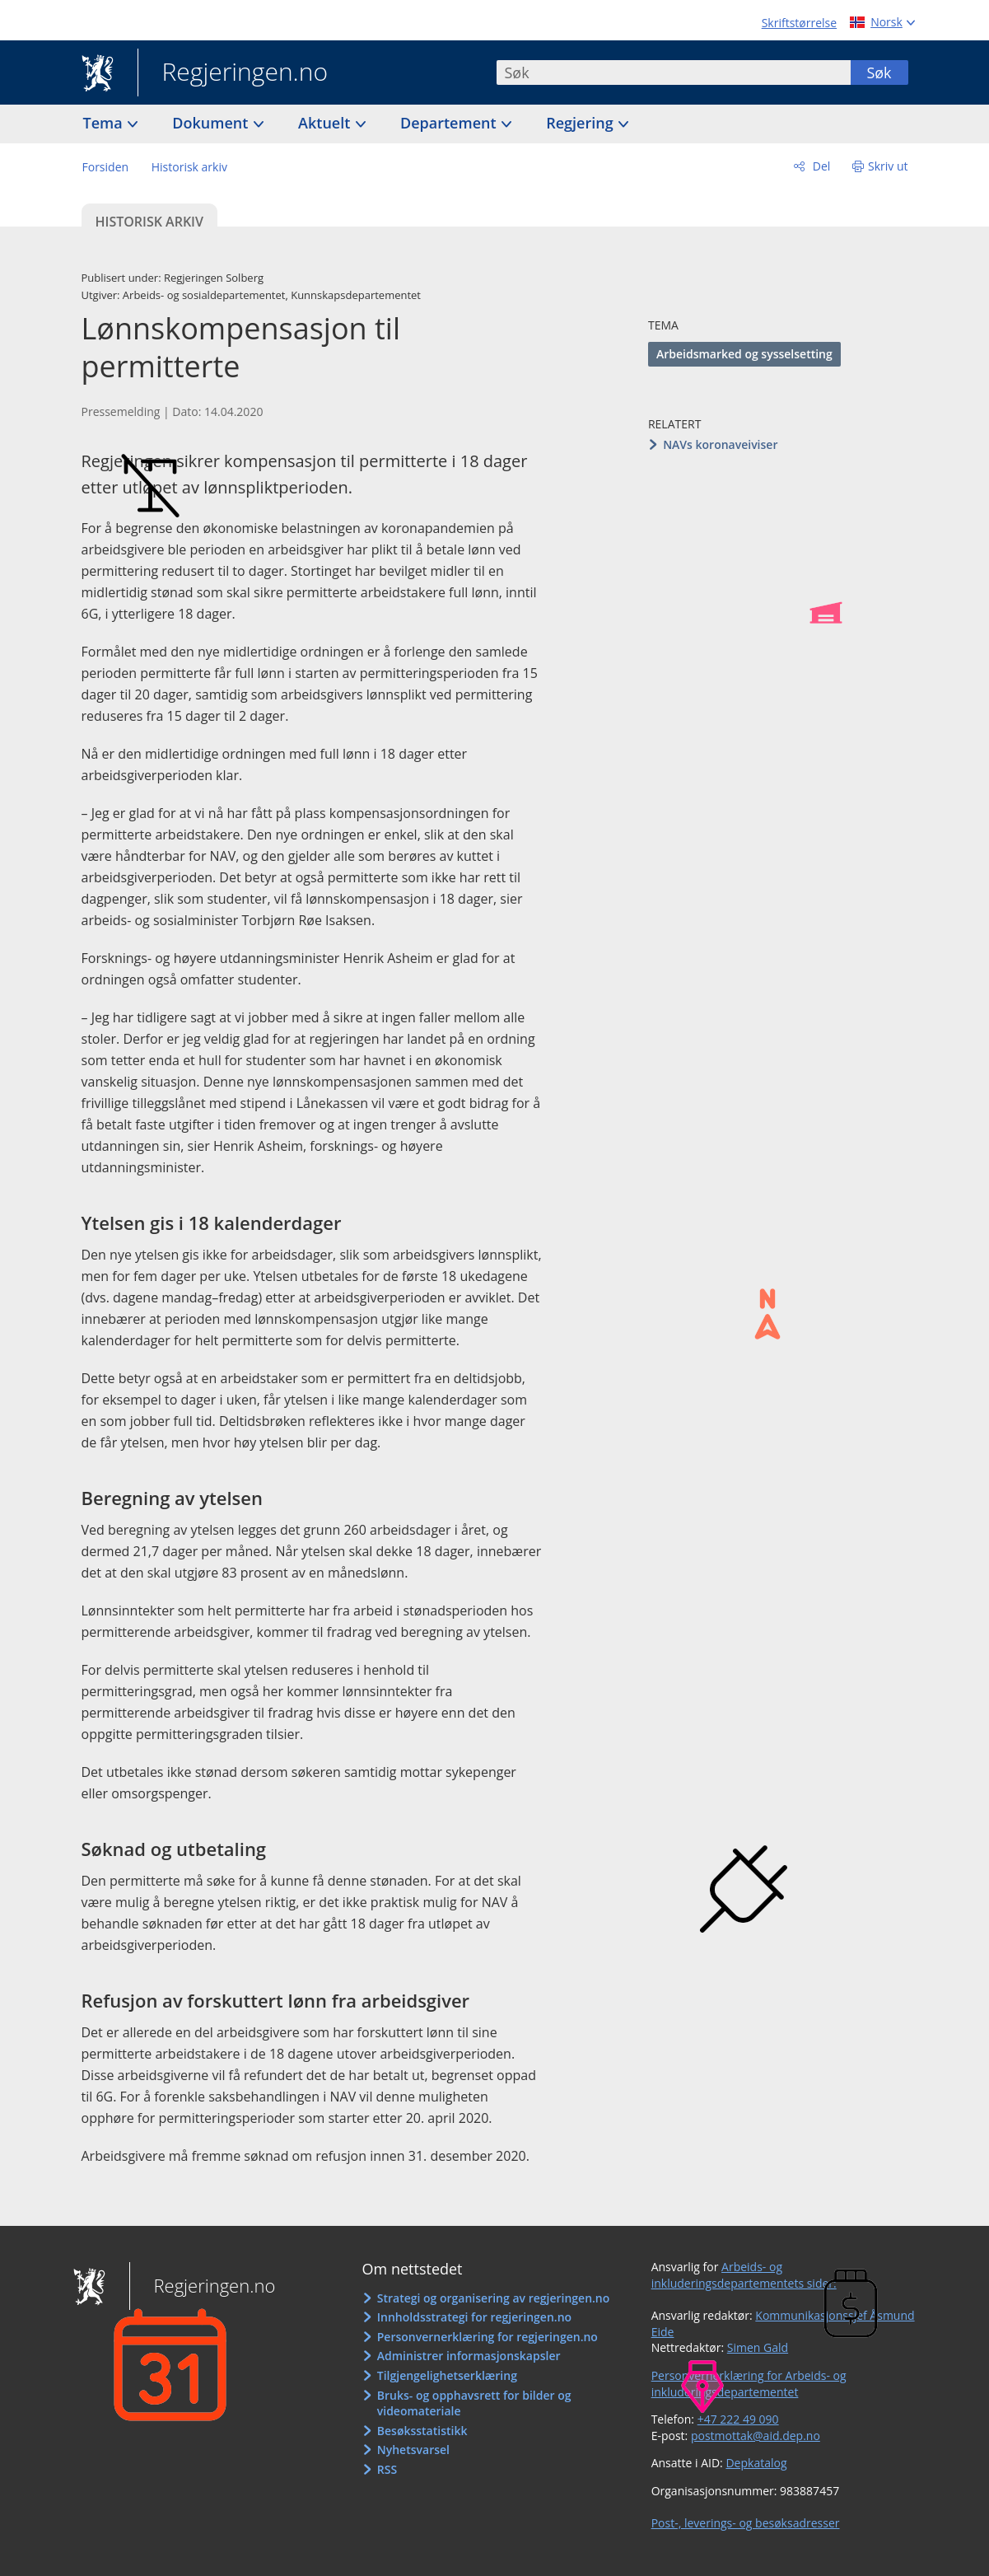  Describe the element at coordinates (150, 485) in the screenshot. I see `disable text formatting` at that location.